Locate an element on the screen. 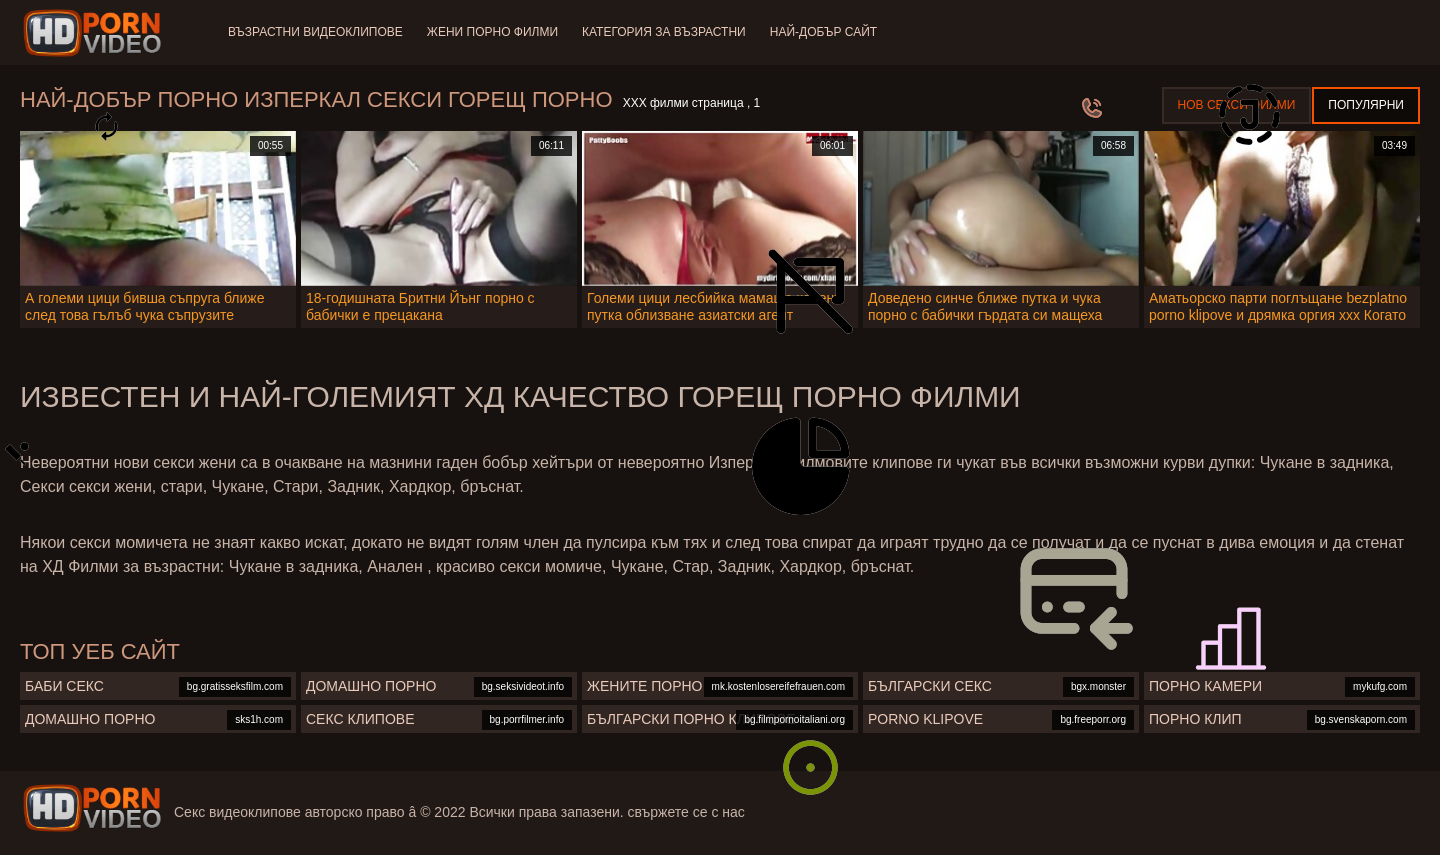 Image resolution: width=1440 pixels, height=855 pixels. make a phone call is located at coordinates (1092, 107).